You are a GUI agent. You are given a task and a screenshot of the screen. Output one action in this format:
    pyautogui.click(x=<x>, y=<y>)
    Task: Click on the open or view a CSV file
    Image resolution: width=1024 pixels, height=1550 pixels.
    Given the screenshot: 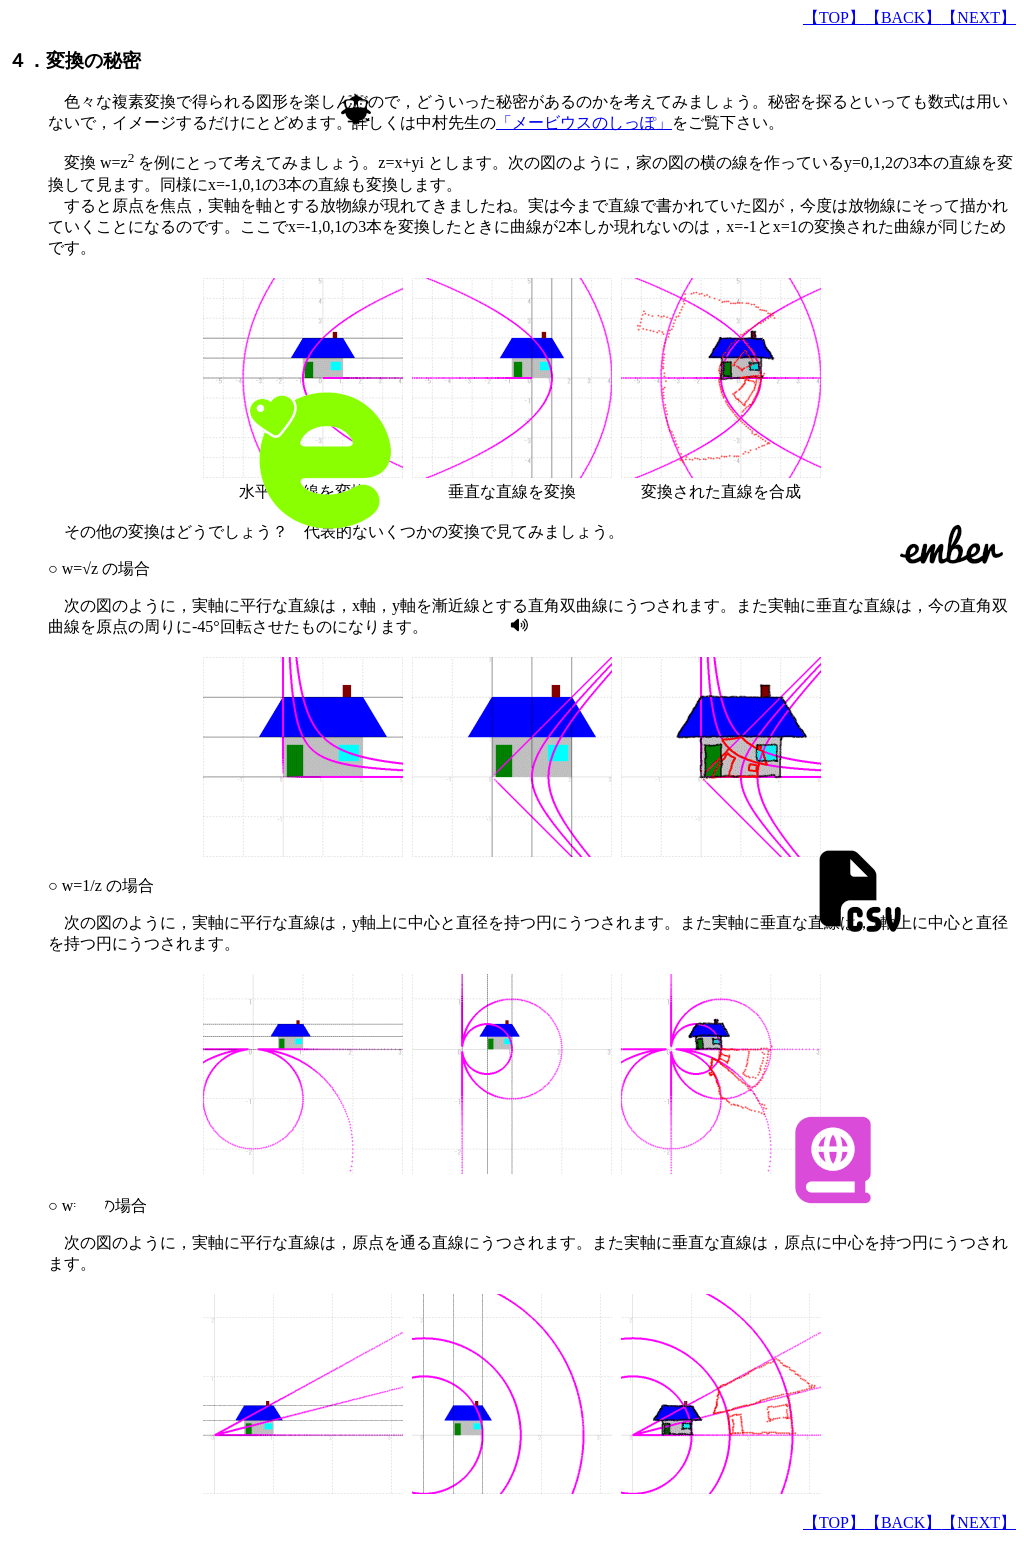 What is the action you would take?
    pyautogui.click(x=857, y=888)
    